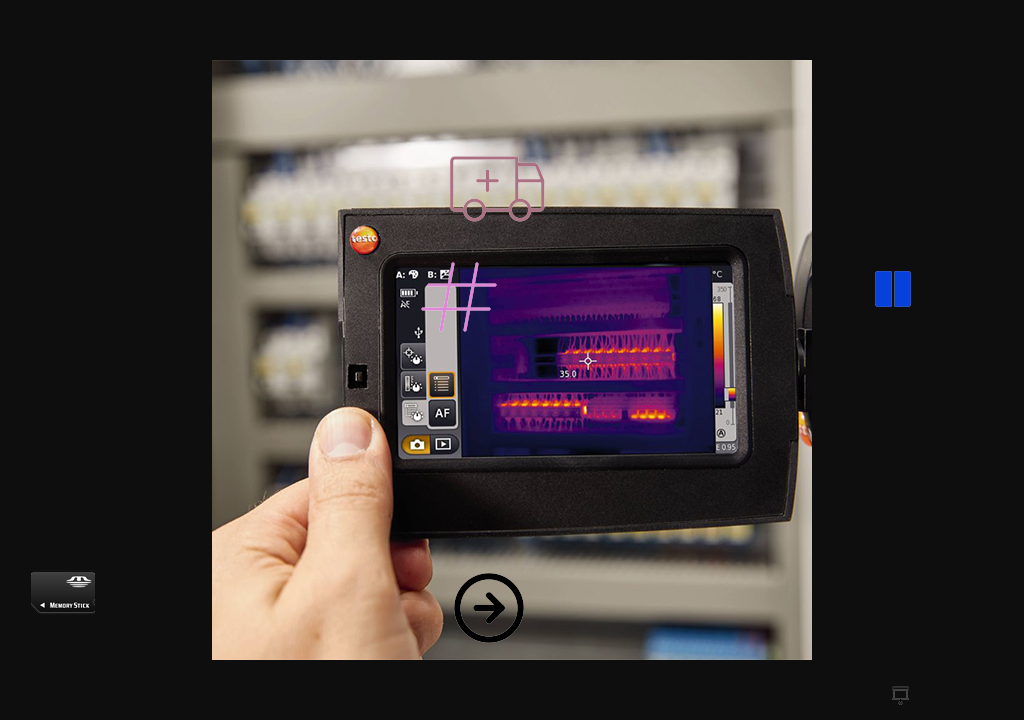 Image resolution: width=1024 pixels, height=720 pixels. Describe the element at coordinates (893, 289) in the screenshot. I see `split view horizontally` at that location.